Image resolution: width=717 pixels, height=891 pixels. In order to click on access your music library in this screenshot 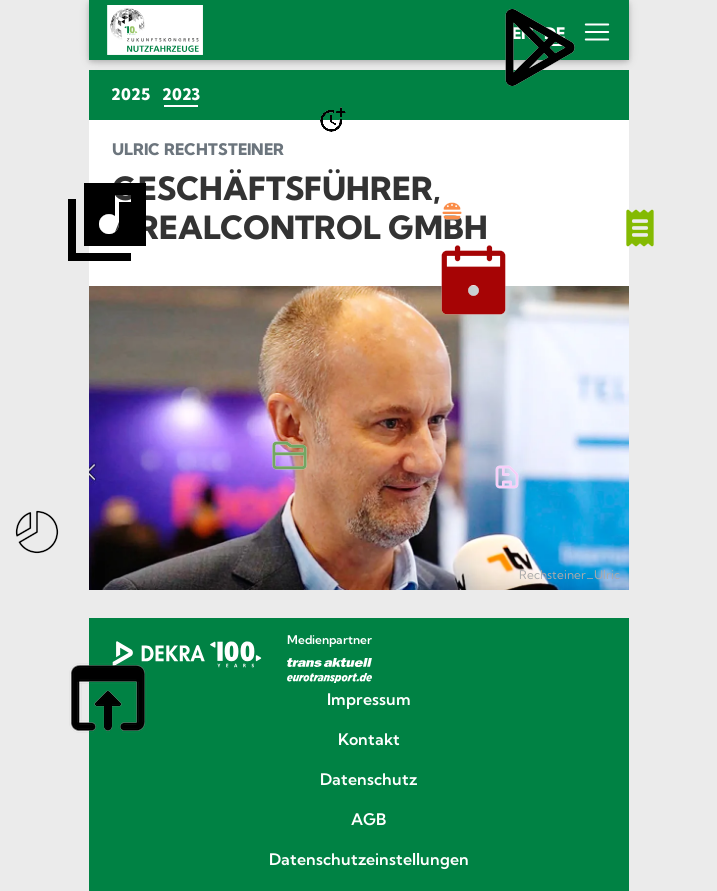, I will do `click(107, 222)`.